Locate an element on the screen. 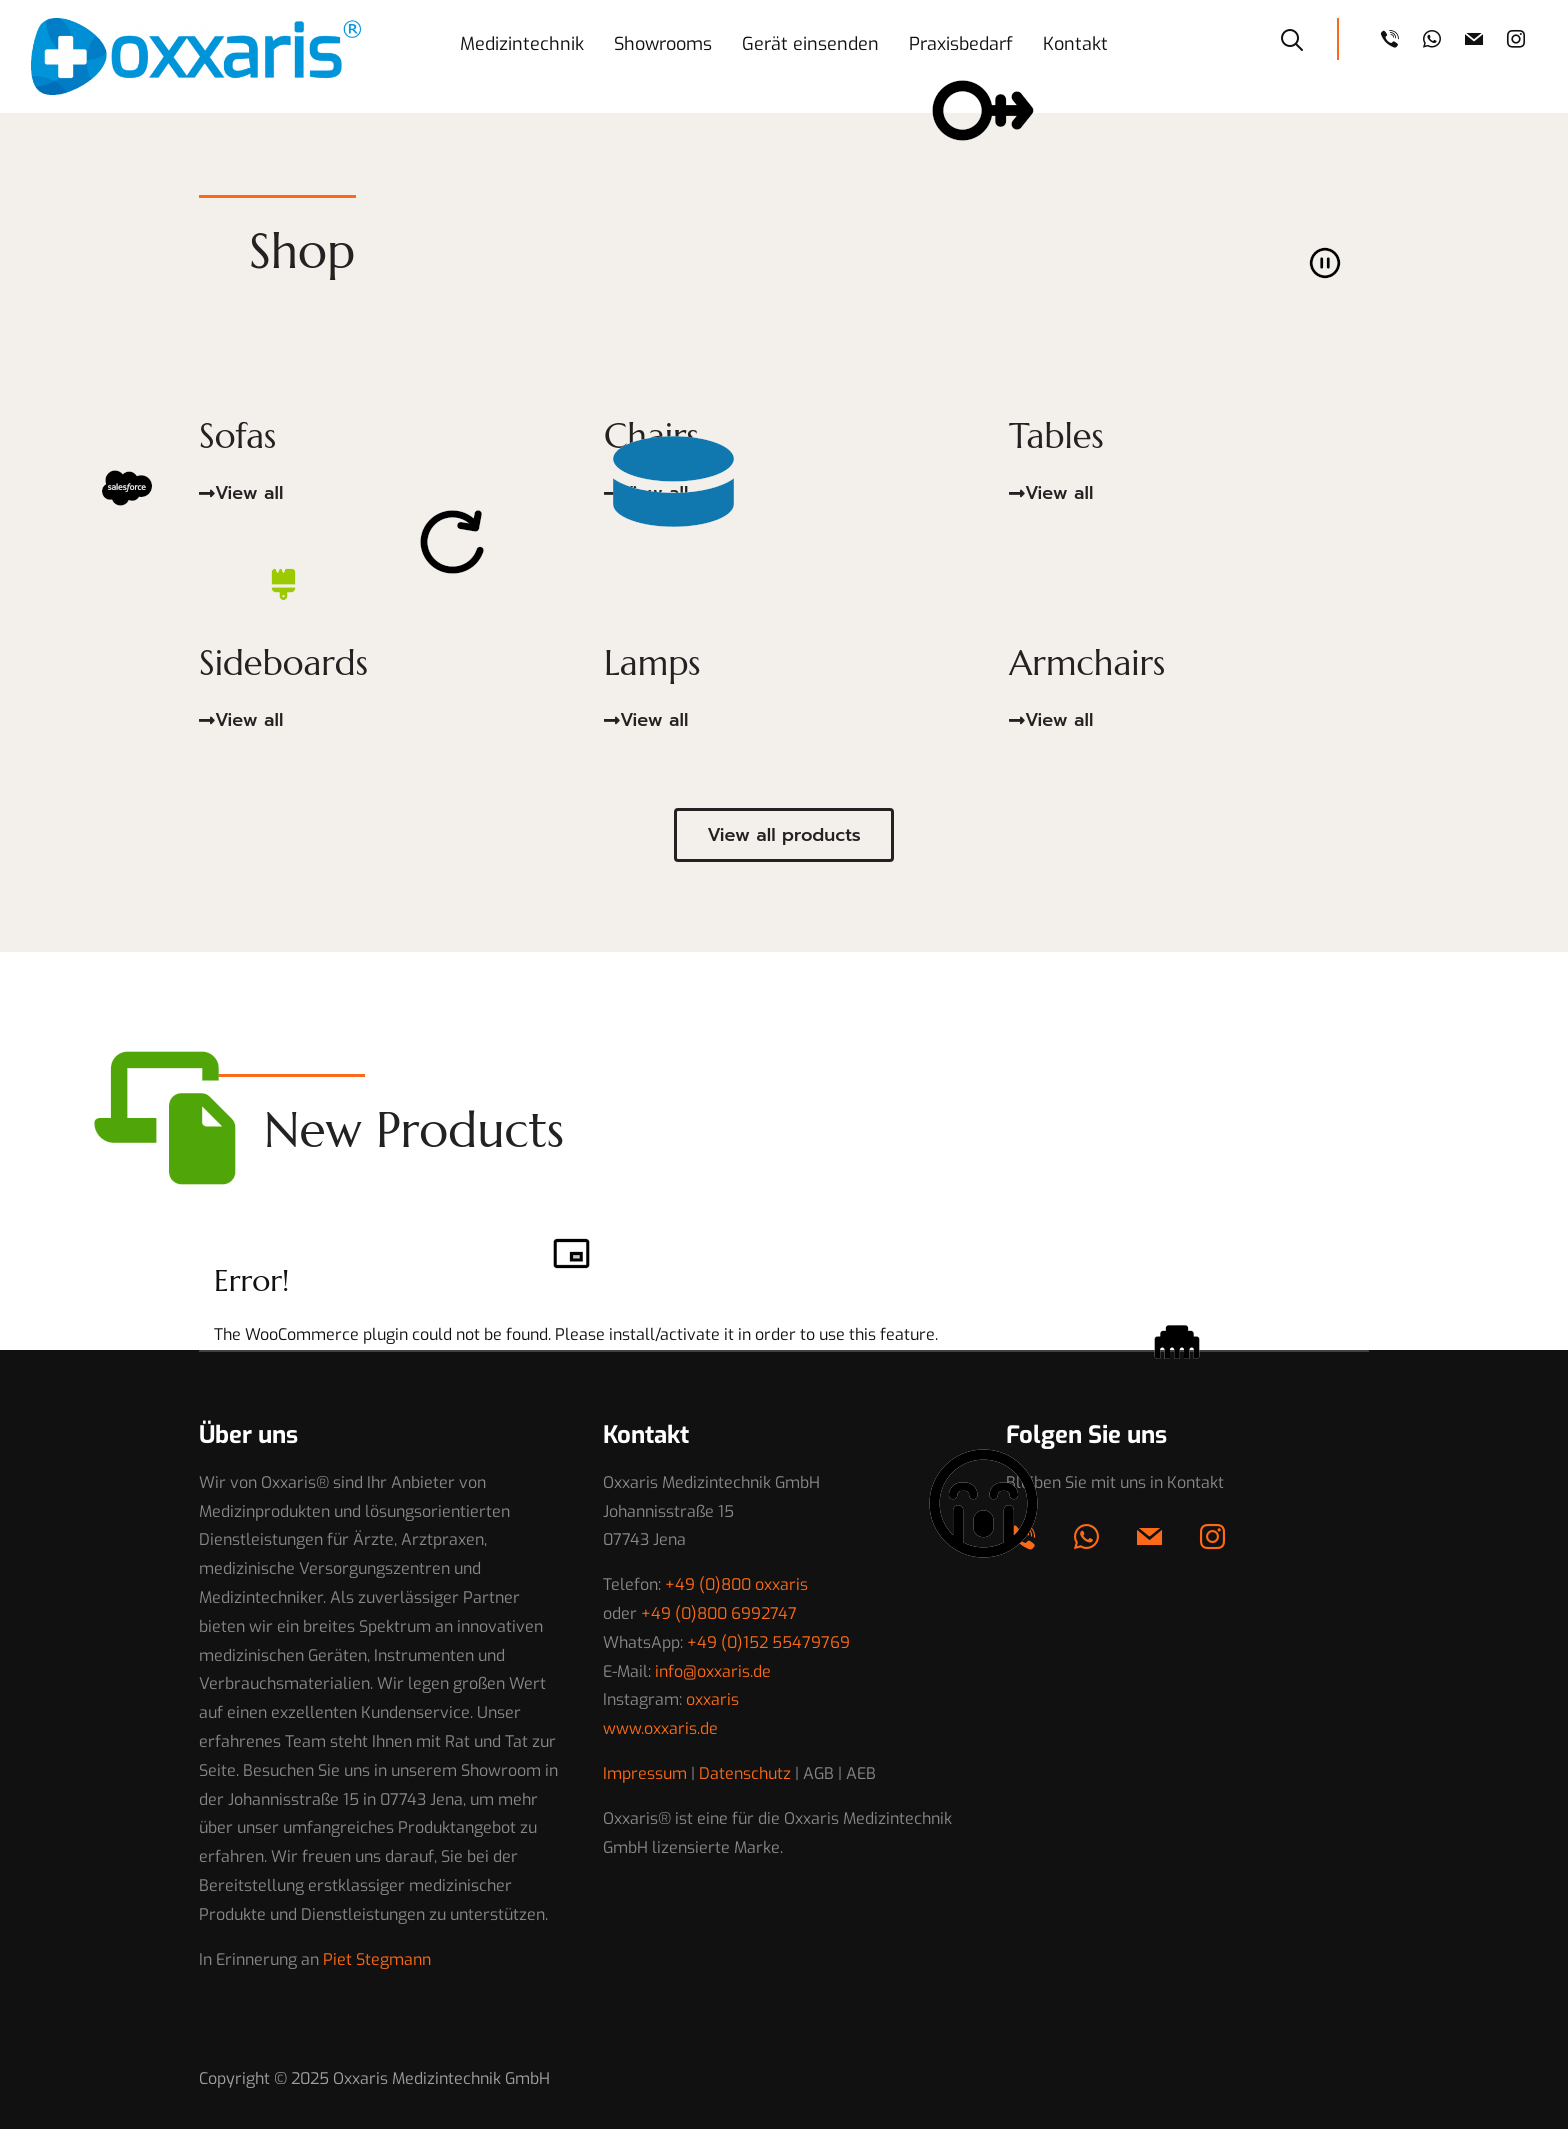  access files on your computer is located at coordinates (169, 1118).